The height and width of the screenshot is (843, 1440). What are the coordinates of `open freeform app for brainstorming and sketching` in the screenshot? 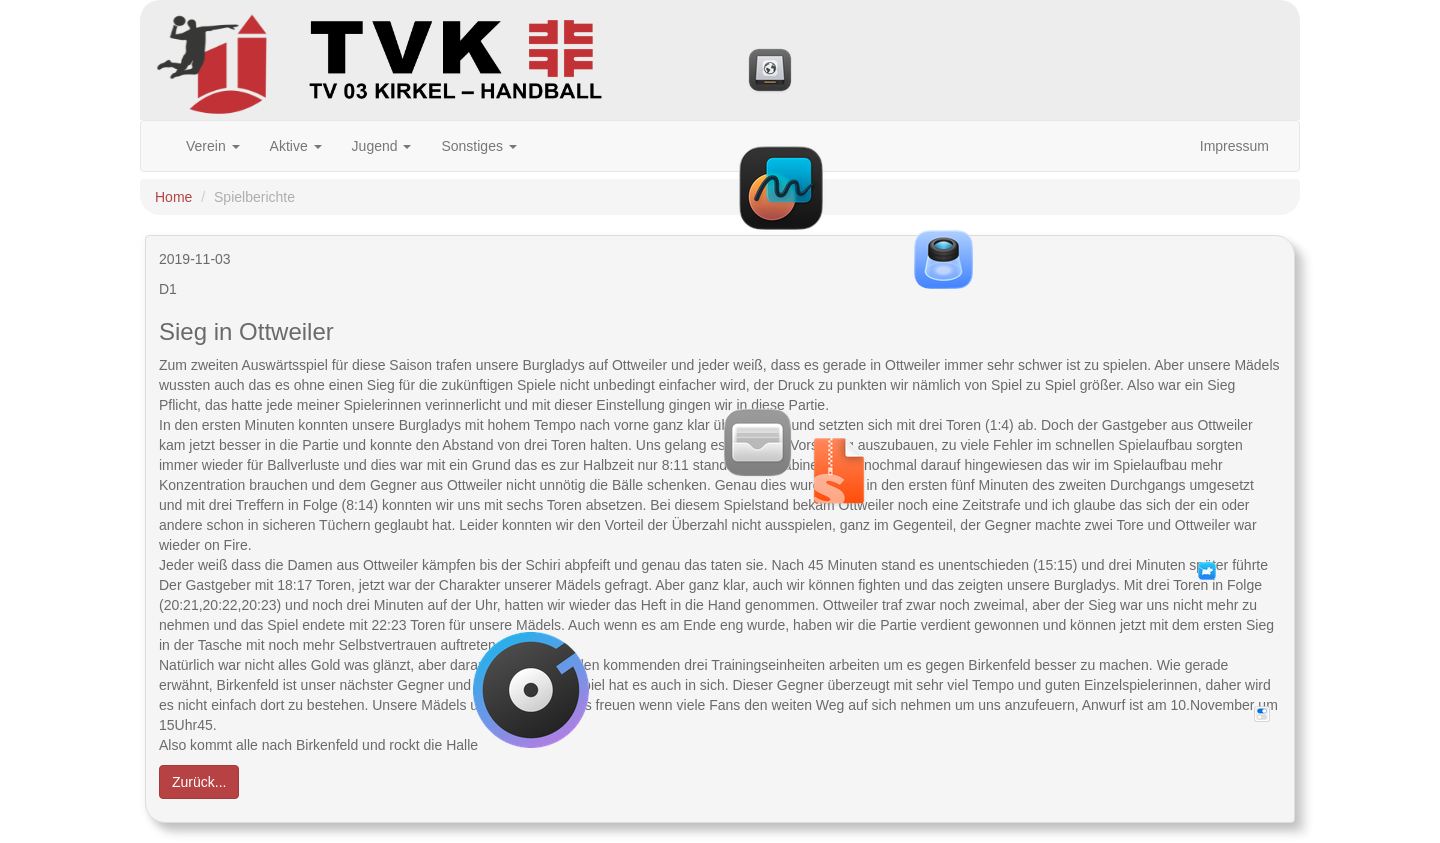 It's located at (781, 188).